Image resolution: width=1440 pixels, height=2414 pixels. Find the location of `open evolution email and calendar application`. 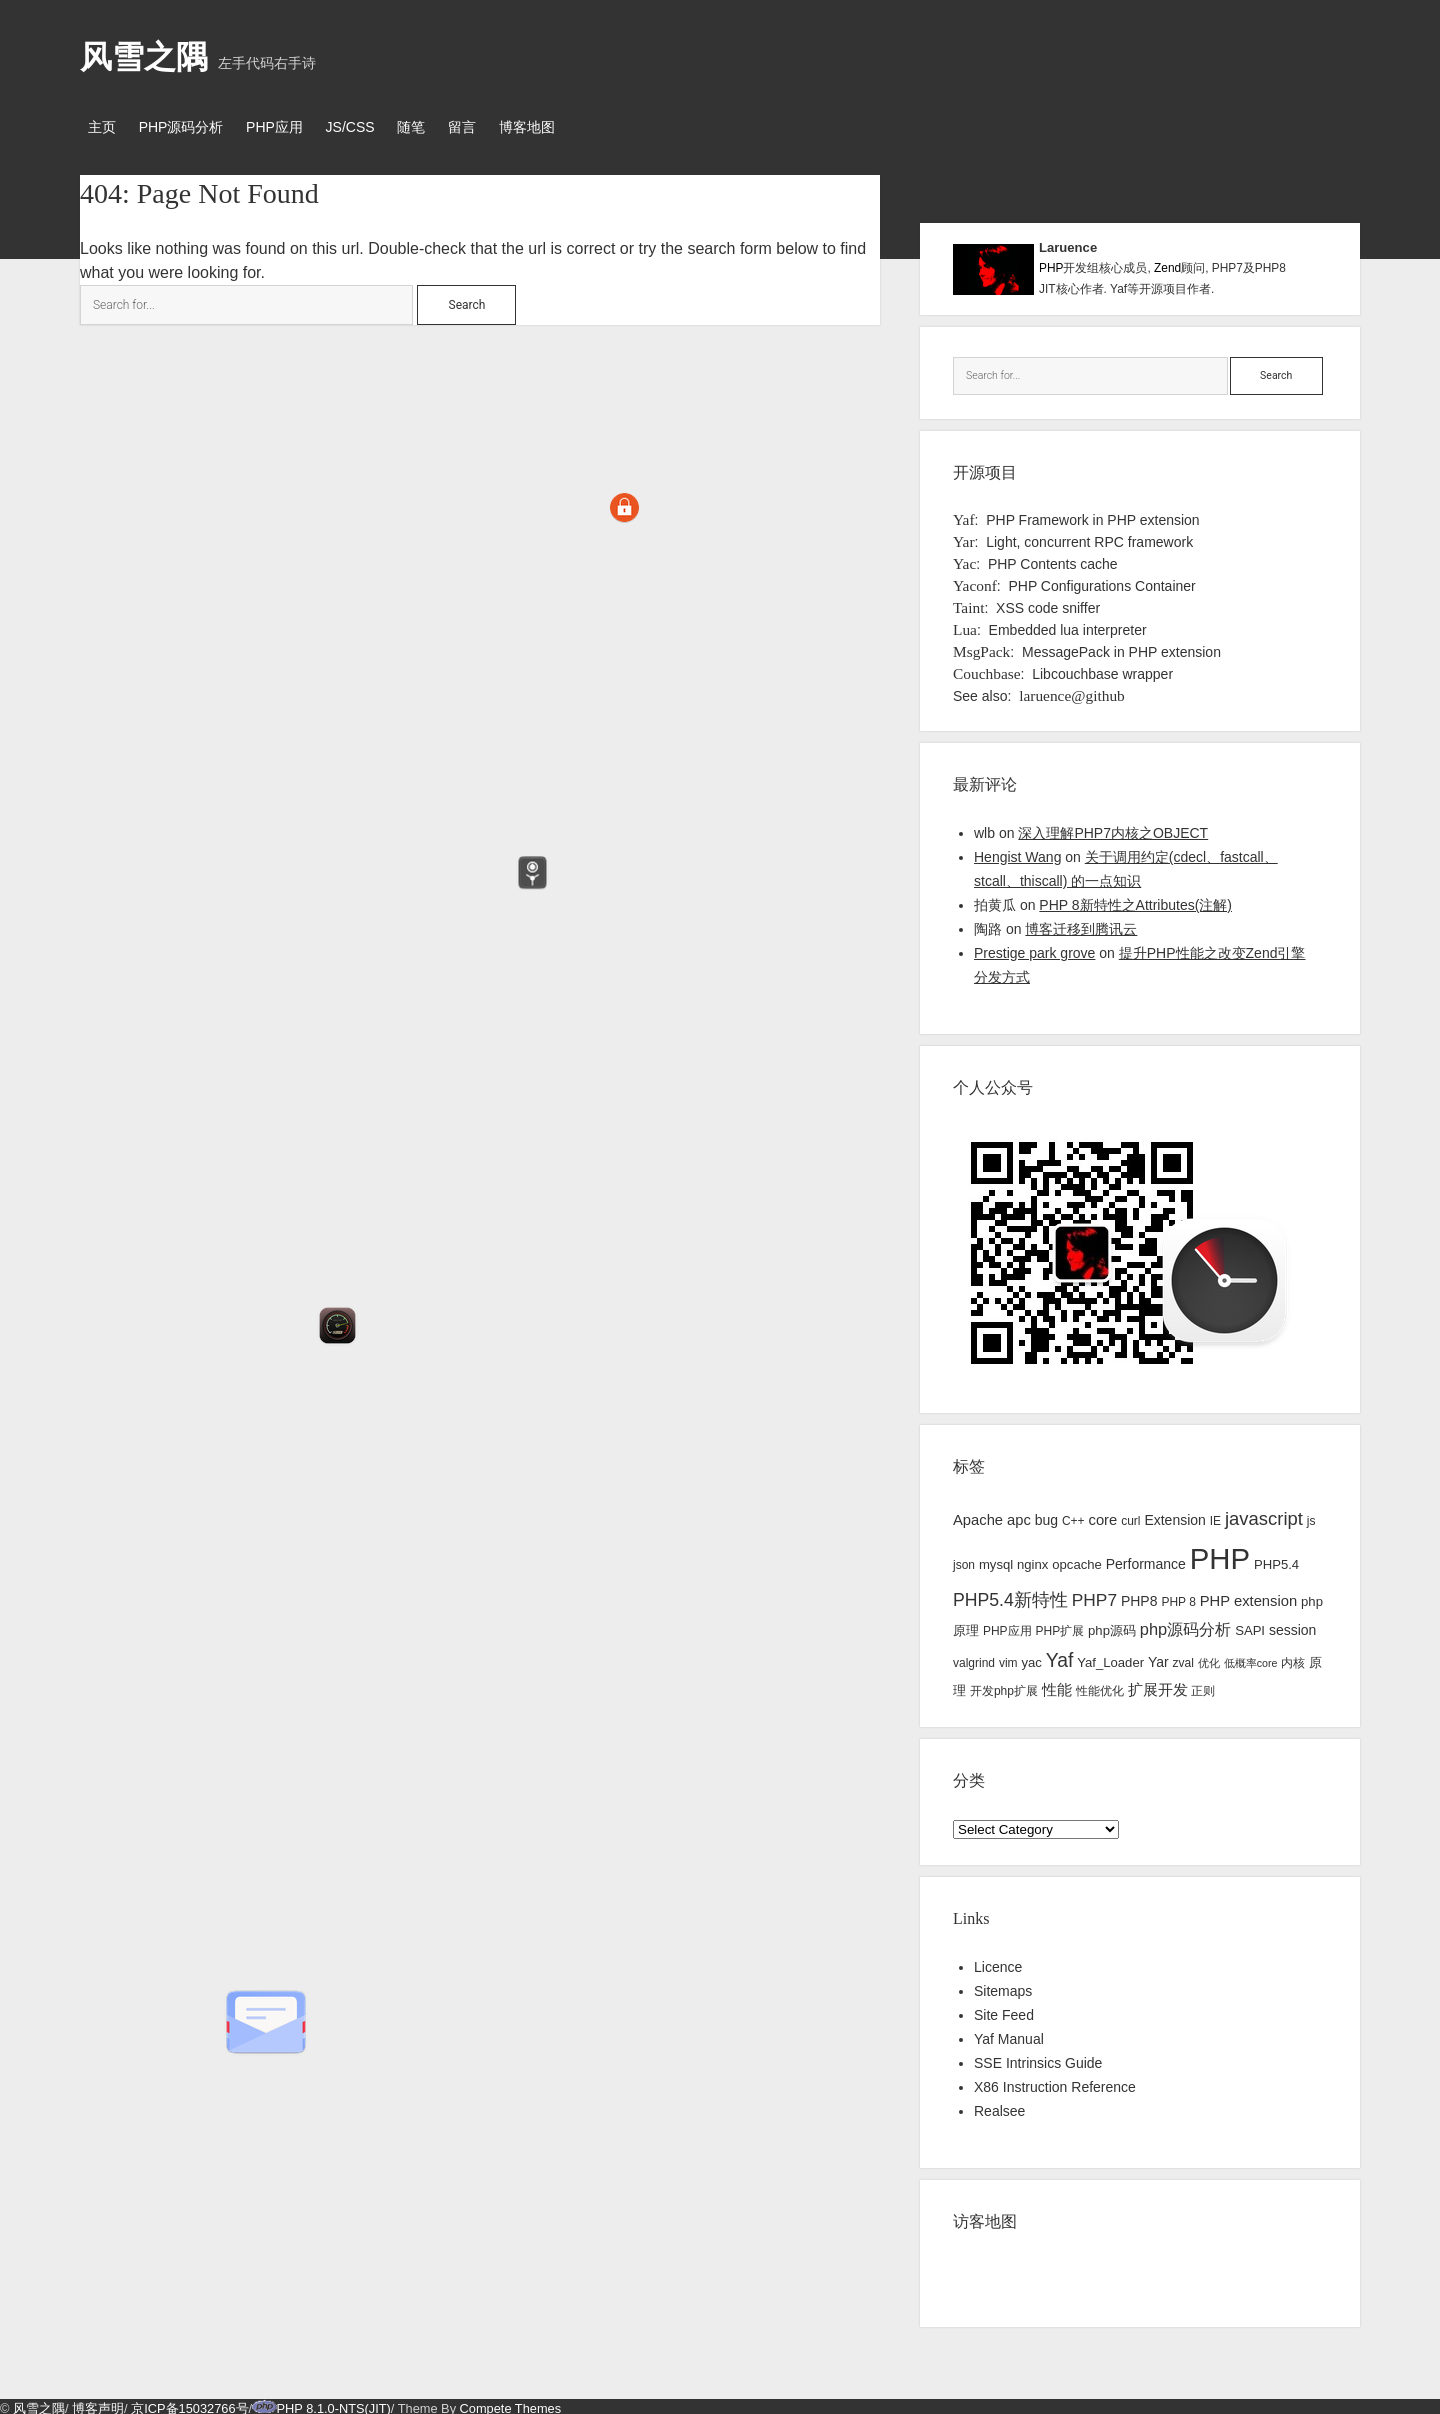

open evolution email and calendar application is located at coordinates (266, 2022).